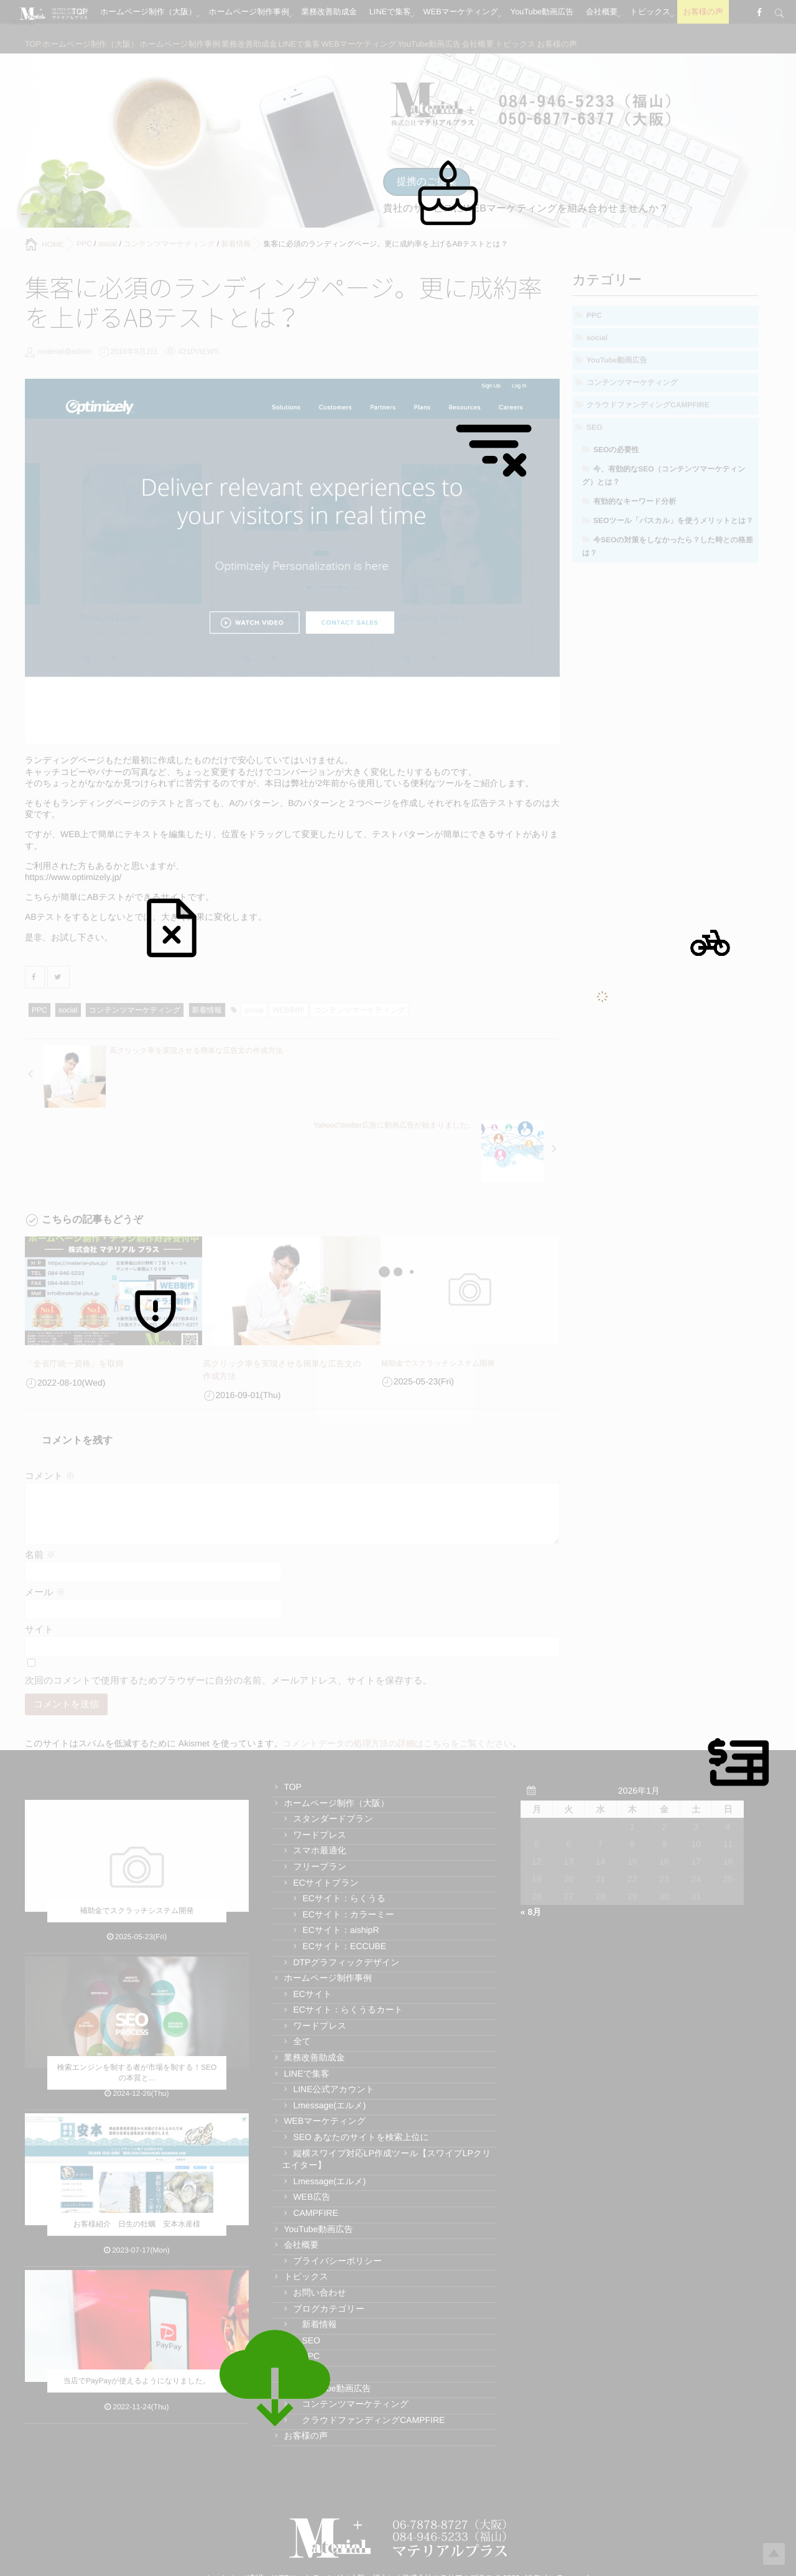 This screenshot has width=796, height=2576. Describe the element at coordinates (494, 442) in the screenshot. I see `clear all active filters` at that location.